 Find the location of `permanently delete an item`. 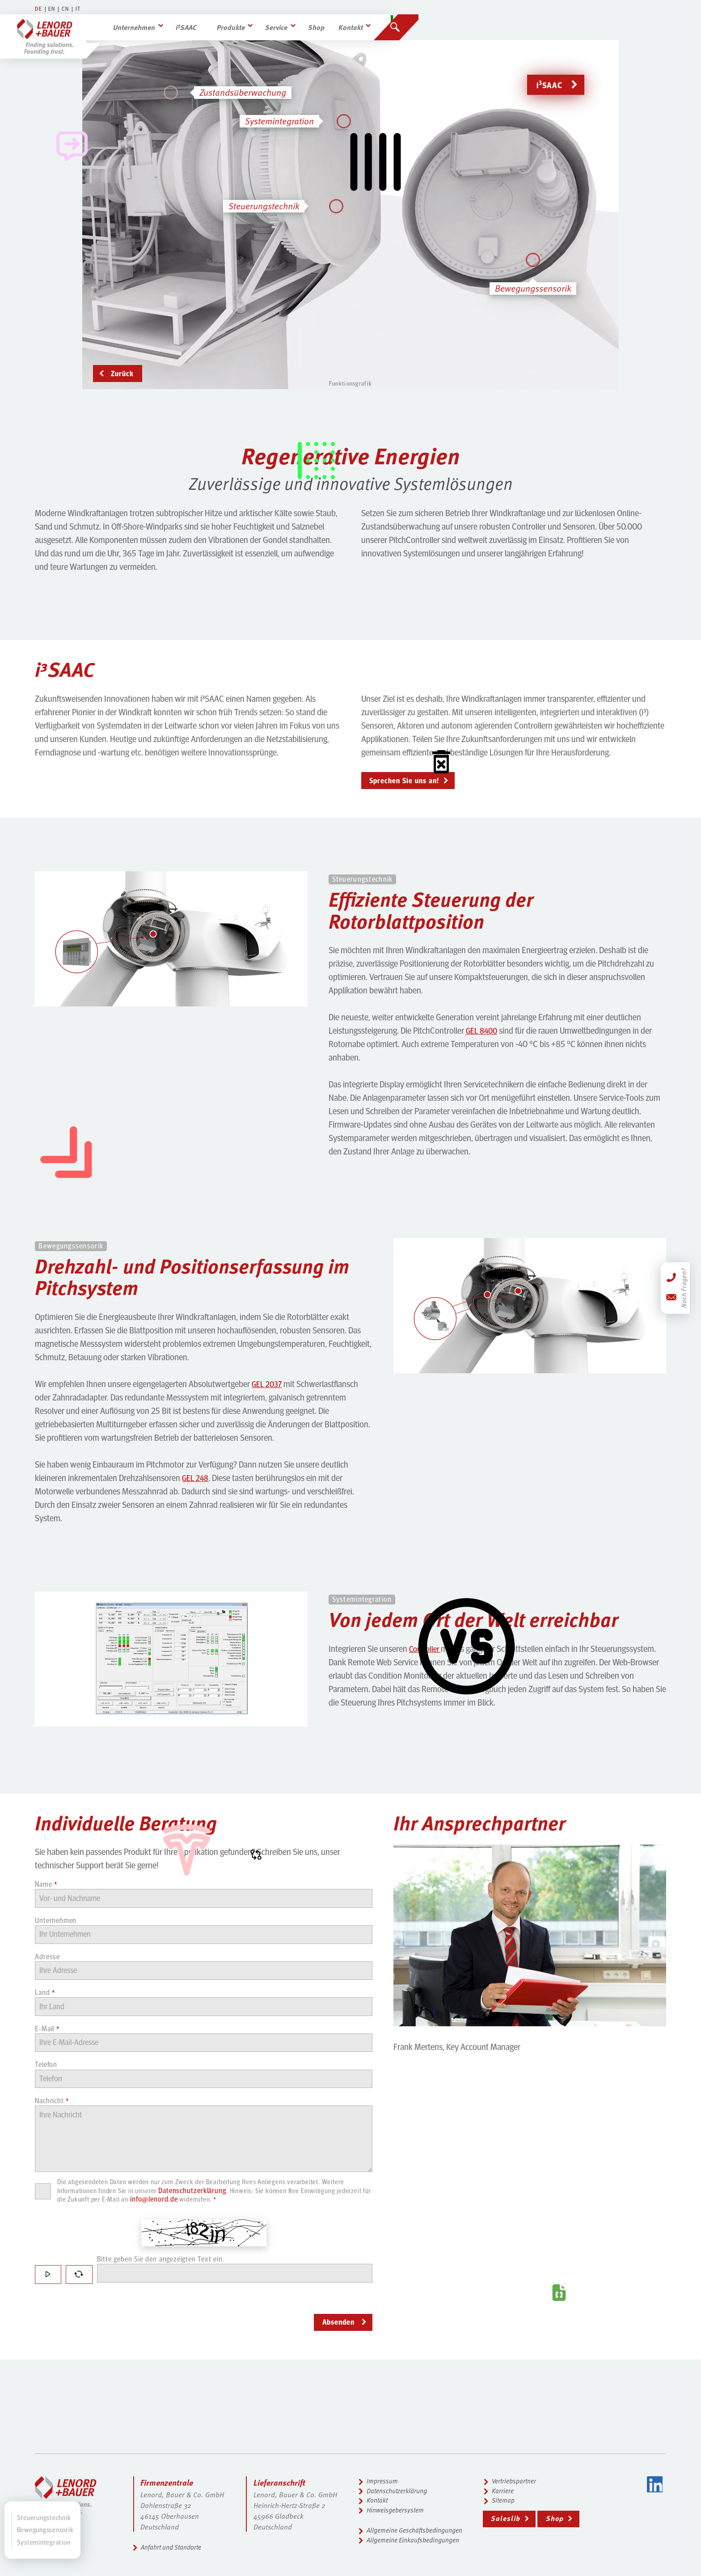

permanently delete an item is located at coordinates (441, 762).